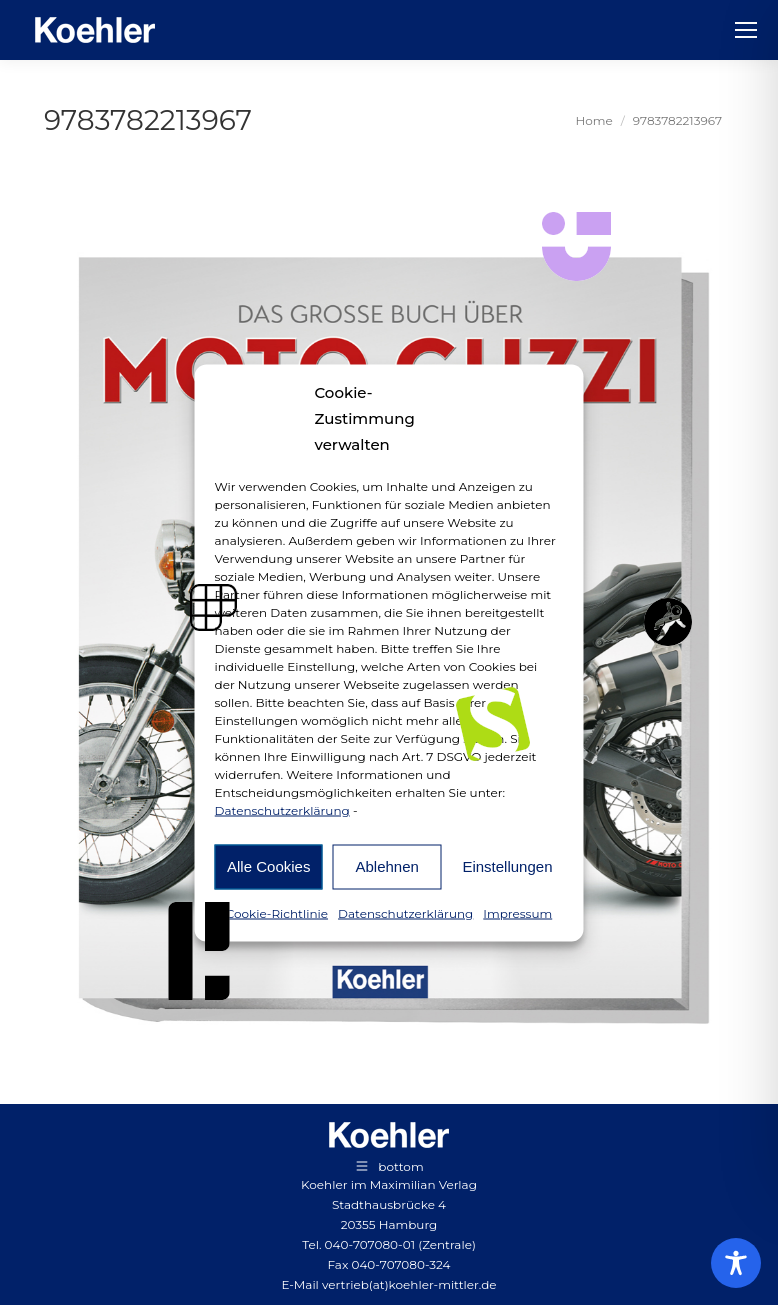 This screenshot has width=778, height=1305. What do you see at coordinates (199, 951) in the screenshot?
I see `open the pleroma app` at bounding box center [199, 951].